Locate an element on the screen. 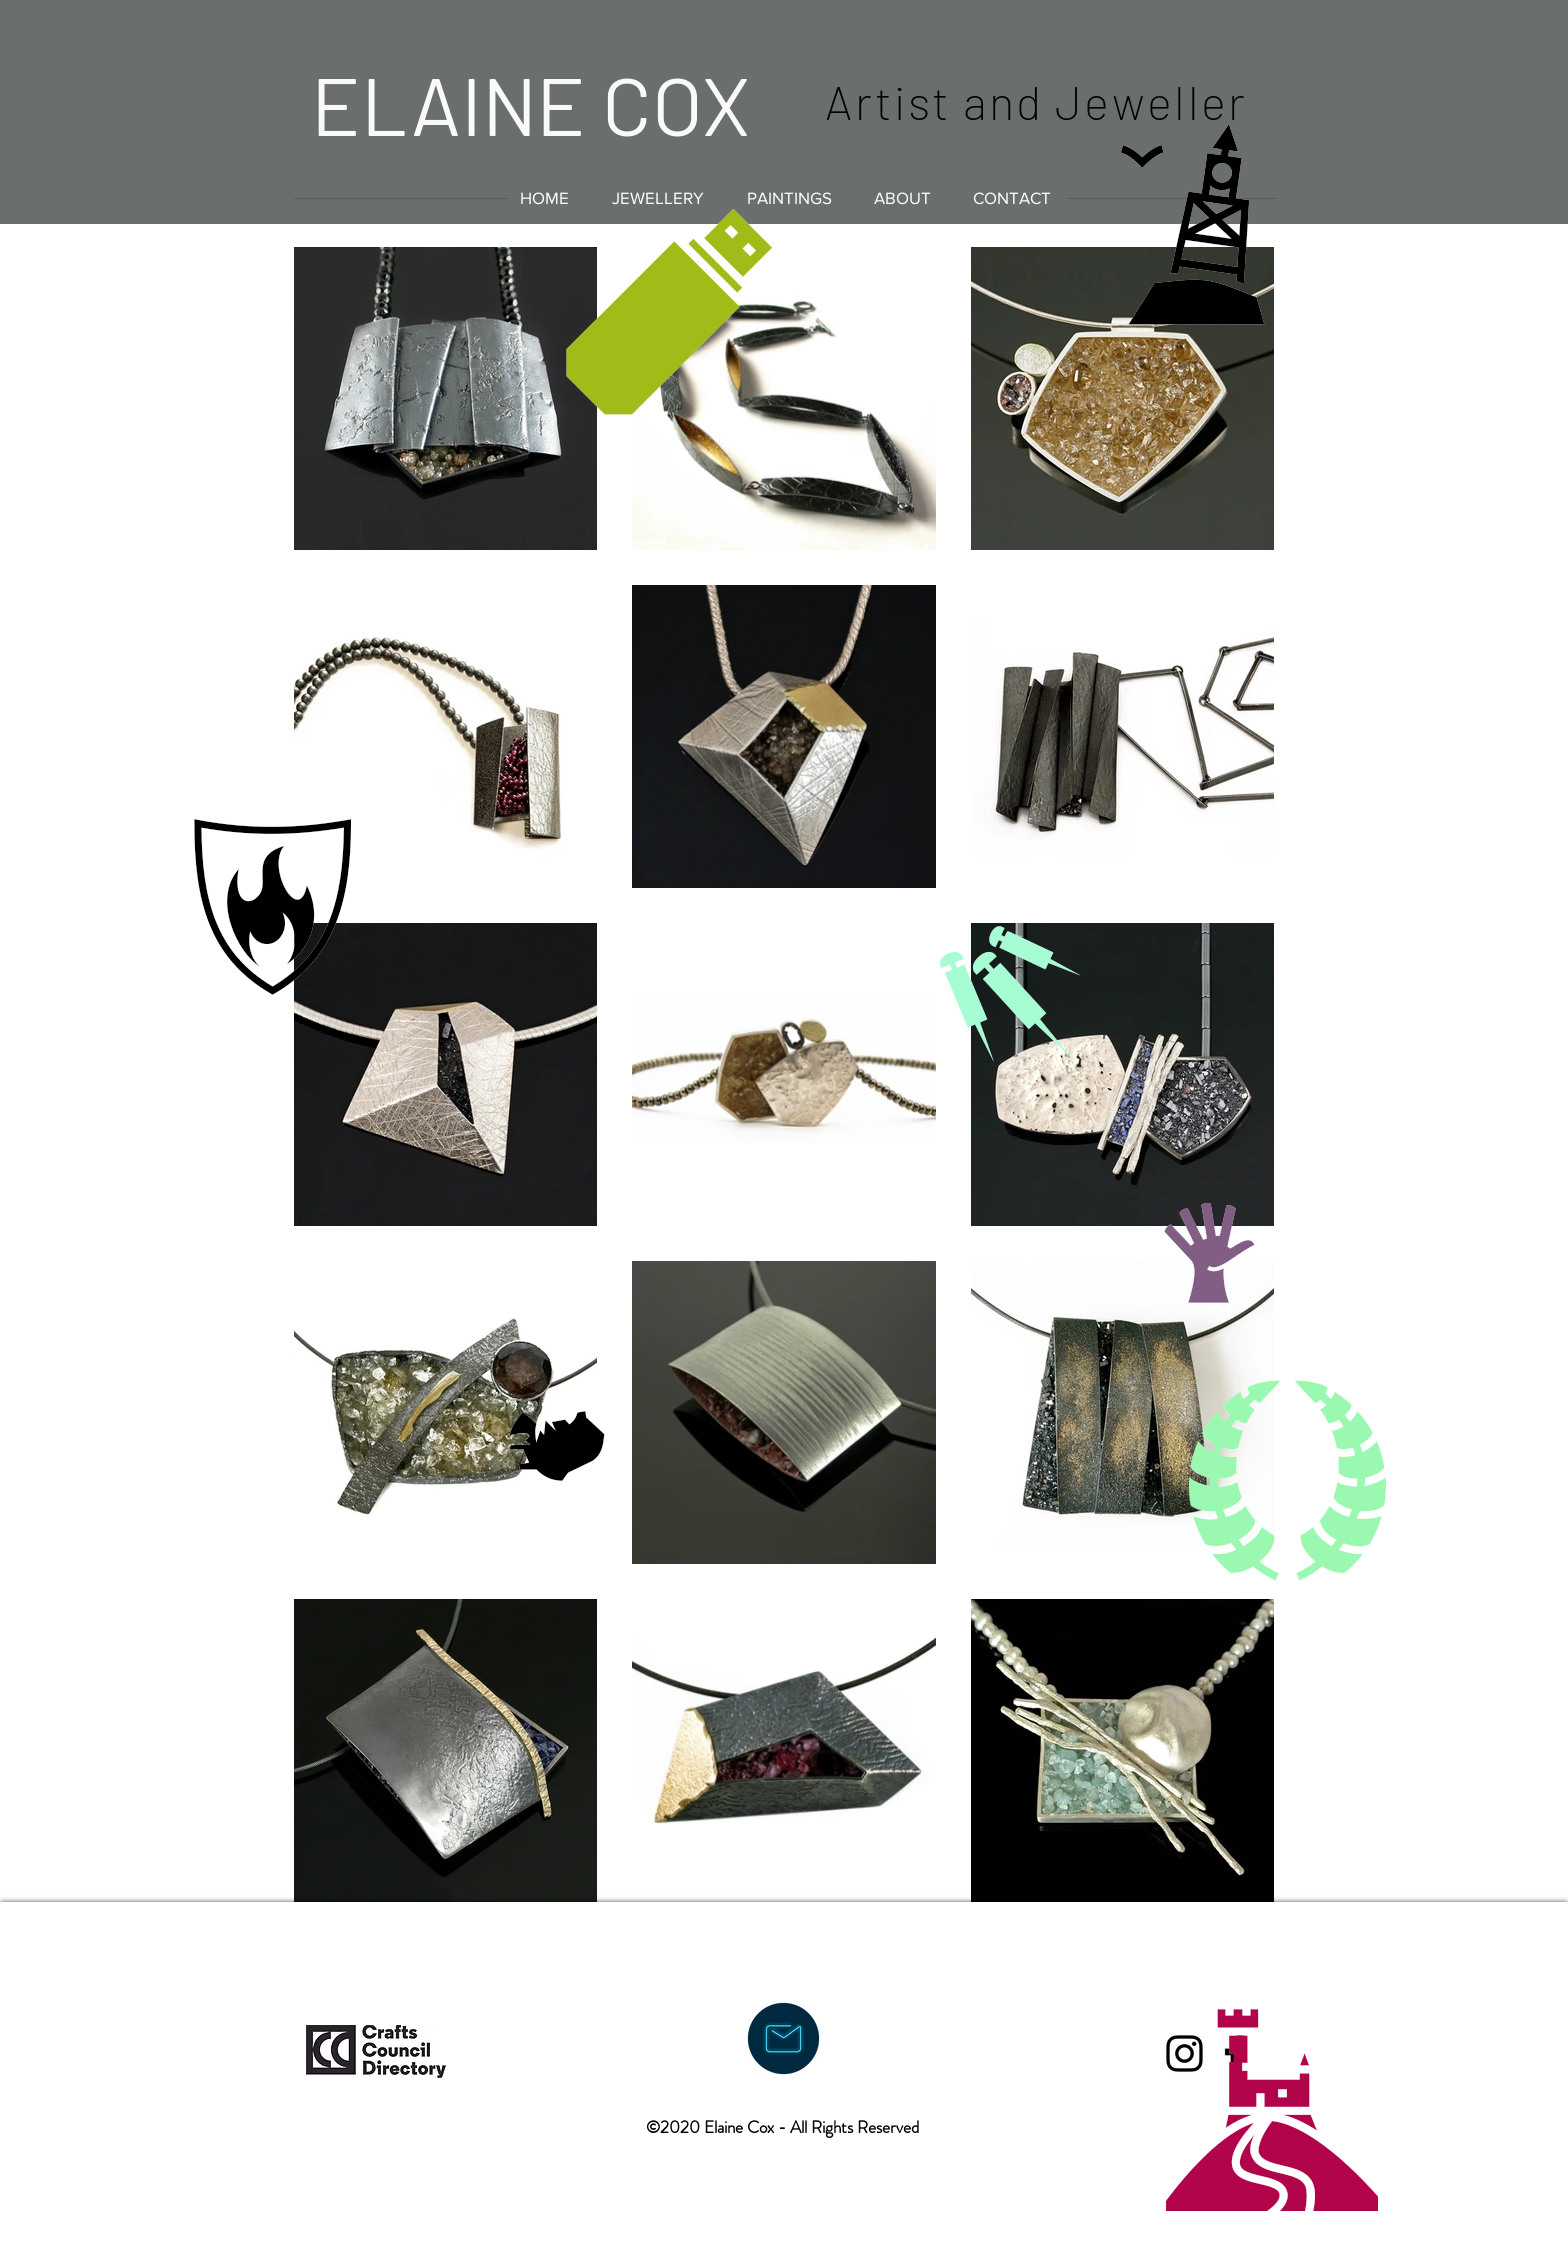 The image size is (1568, 2267). indicates achievement or award earned is located at coordinates (1287, 1480).